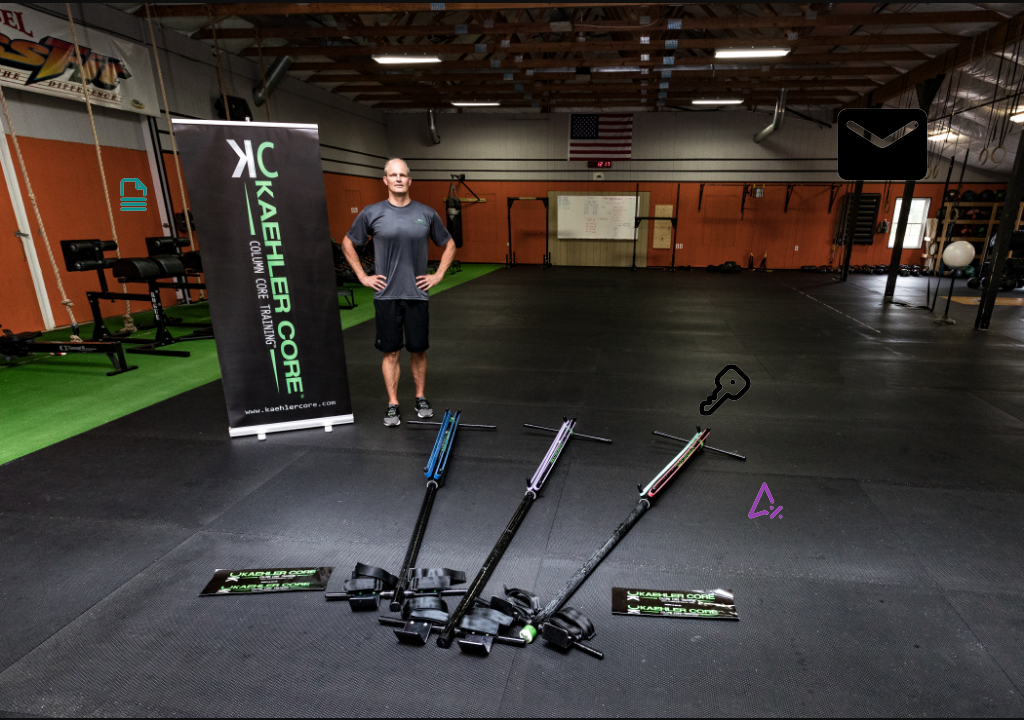 The width and height of the screenshot is (1024, 720). I want to click on view discounted or sale locations nearby, so click(764, 500).